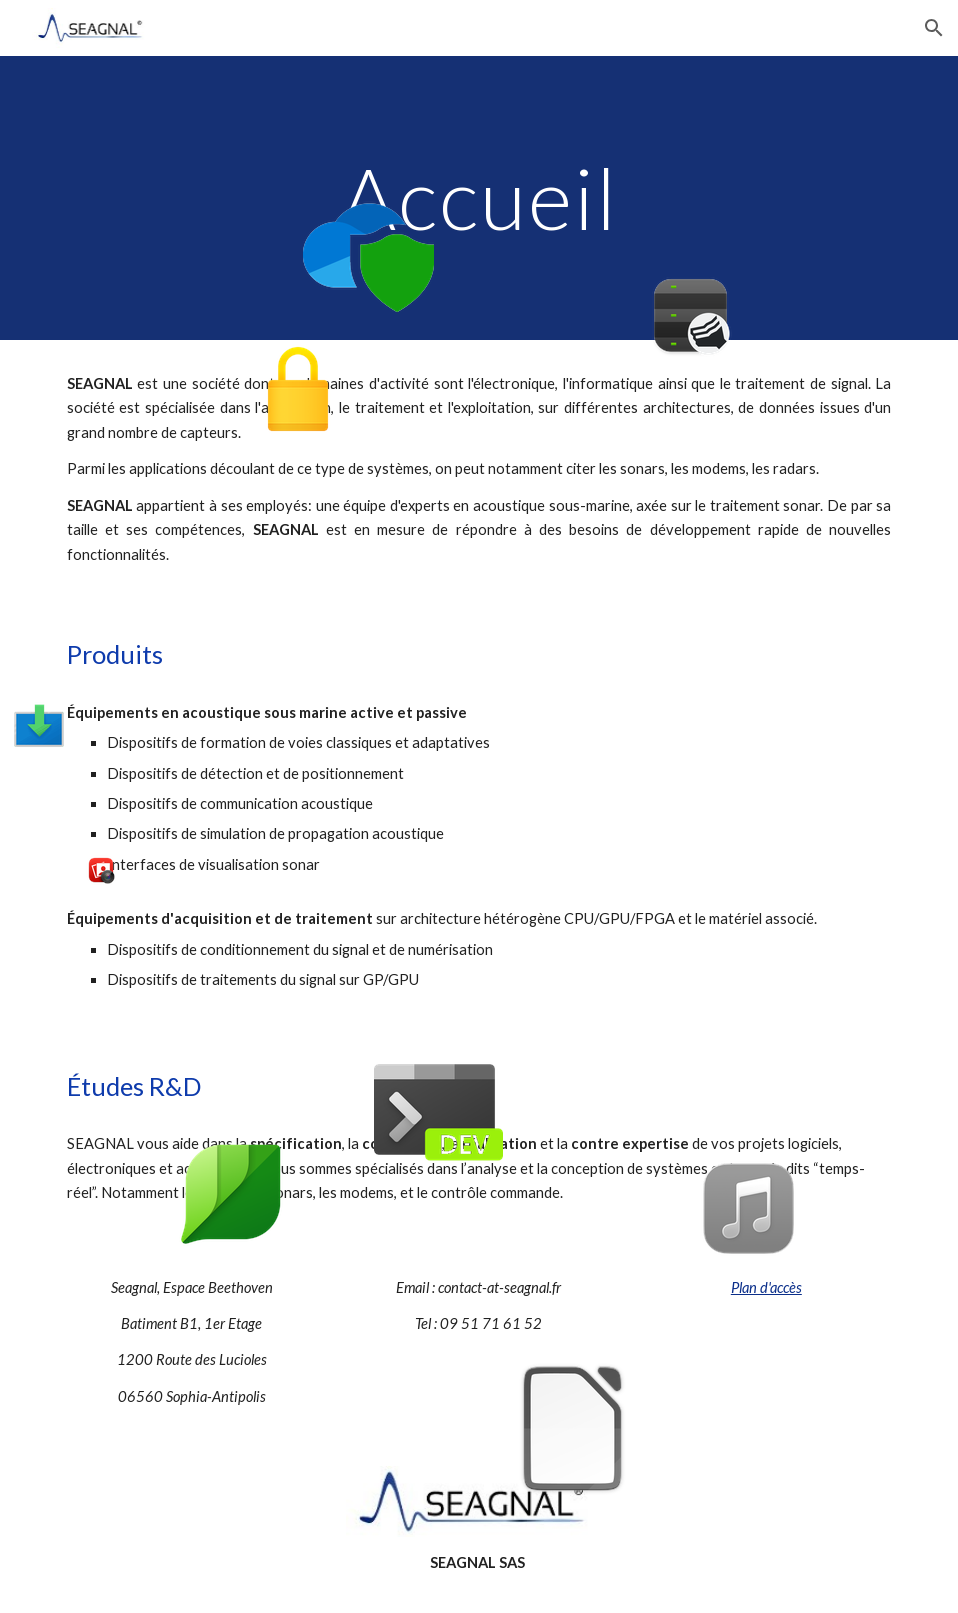 This screenshot has width=958, height=1613. Describe the element at coordinates (101, 870) in the screenshot. I see `open Photo Booth app` at that location.